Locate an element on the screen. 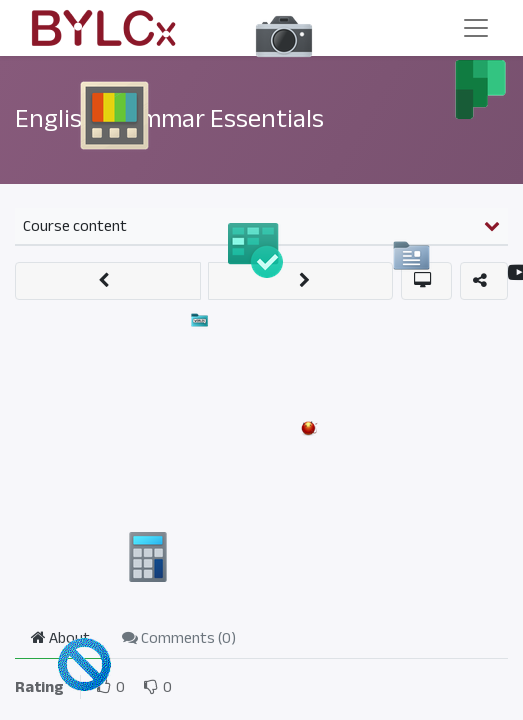 The width and height of the screenshot is (523, 720). open camera app is located at coordinates (284, 36).